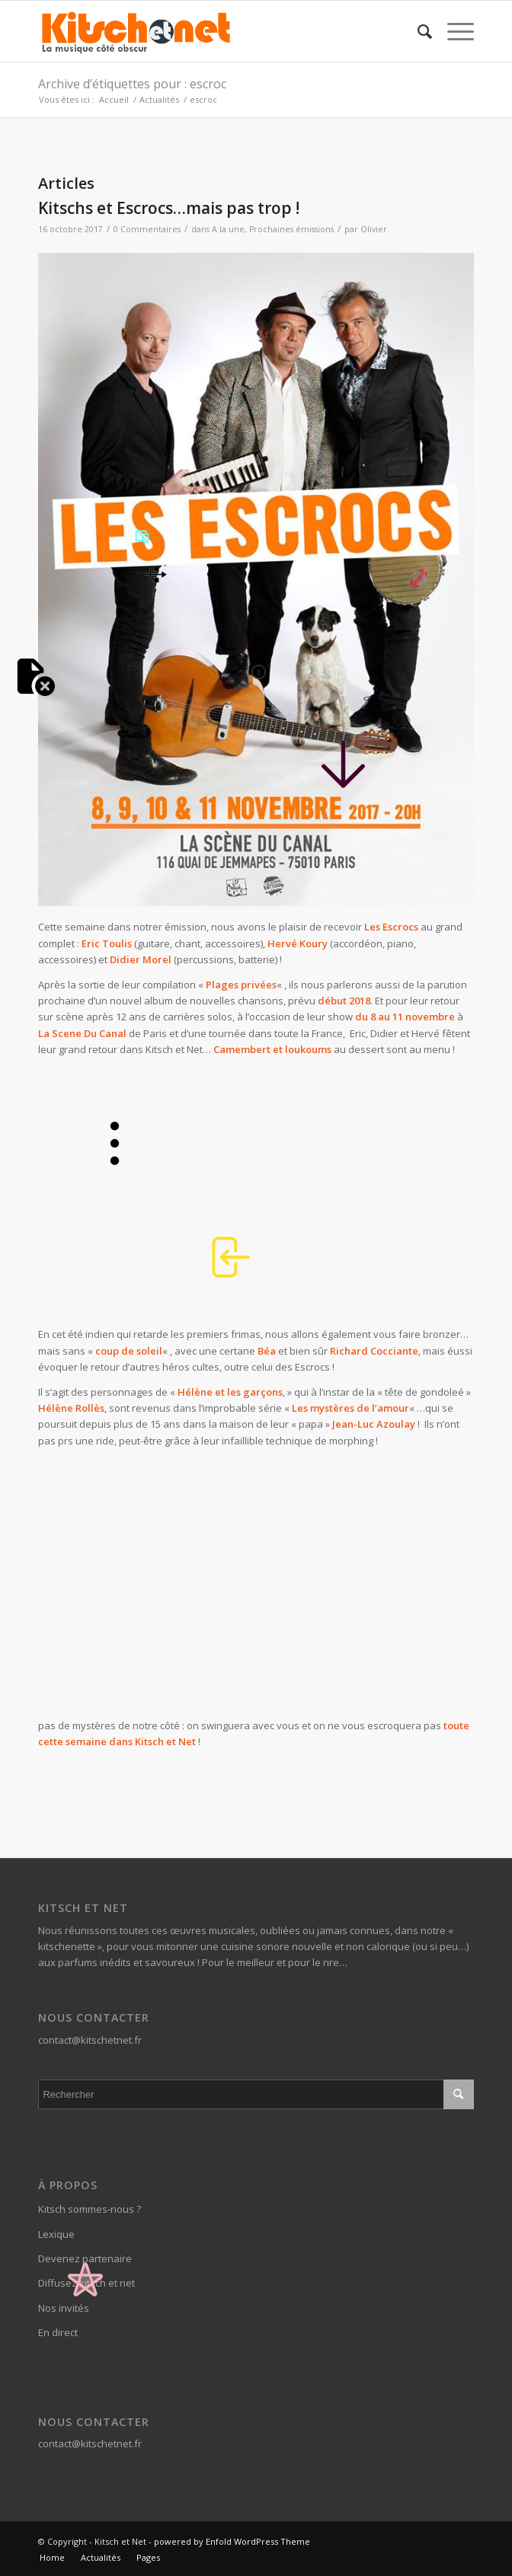 The width and height of the screenshot is (512, 2576). Describe the element at coordinates (114, 1143) in the screenshot. I see `open more options menu` at that location.